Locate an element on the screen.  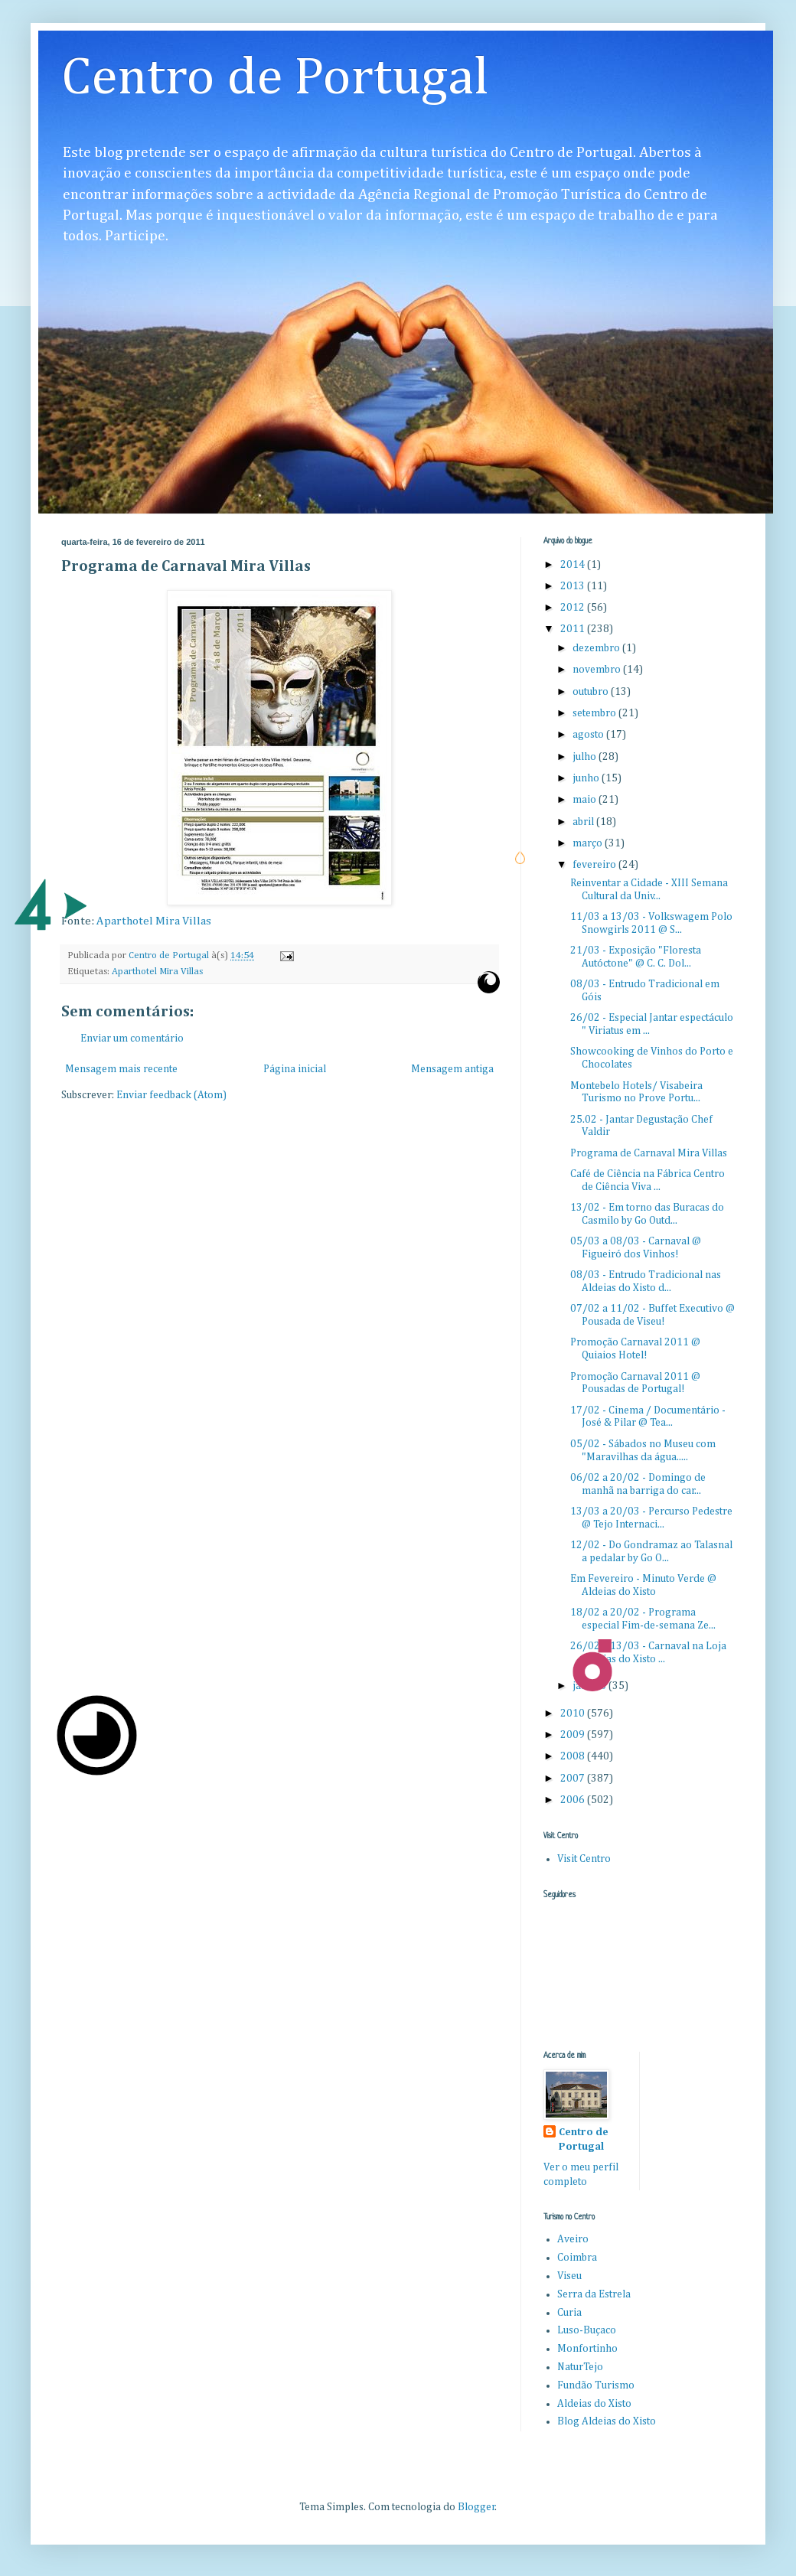
hyprland window manager logo is located at coordinates (520, 857).